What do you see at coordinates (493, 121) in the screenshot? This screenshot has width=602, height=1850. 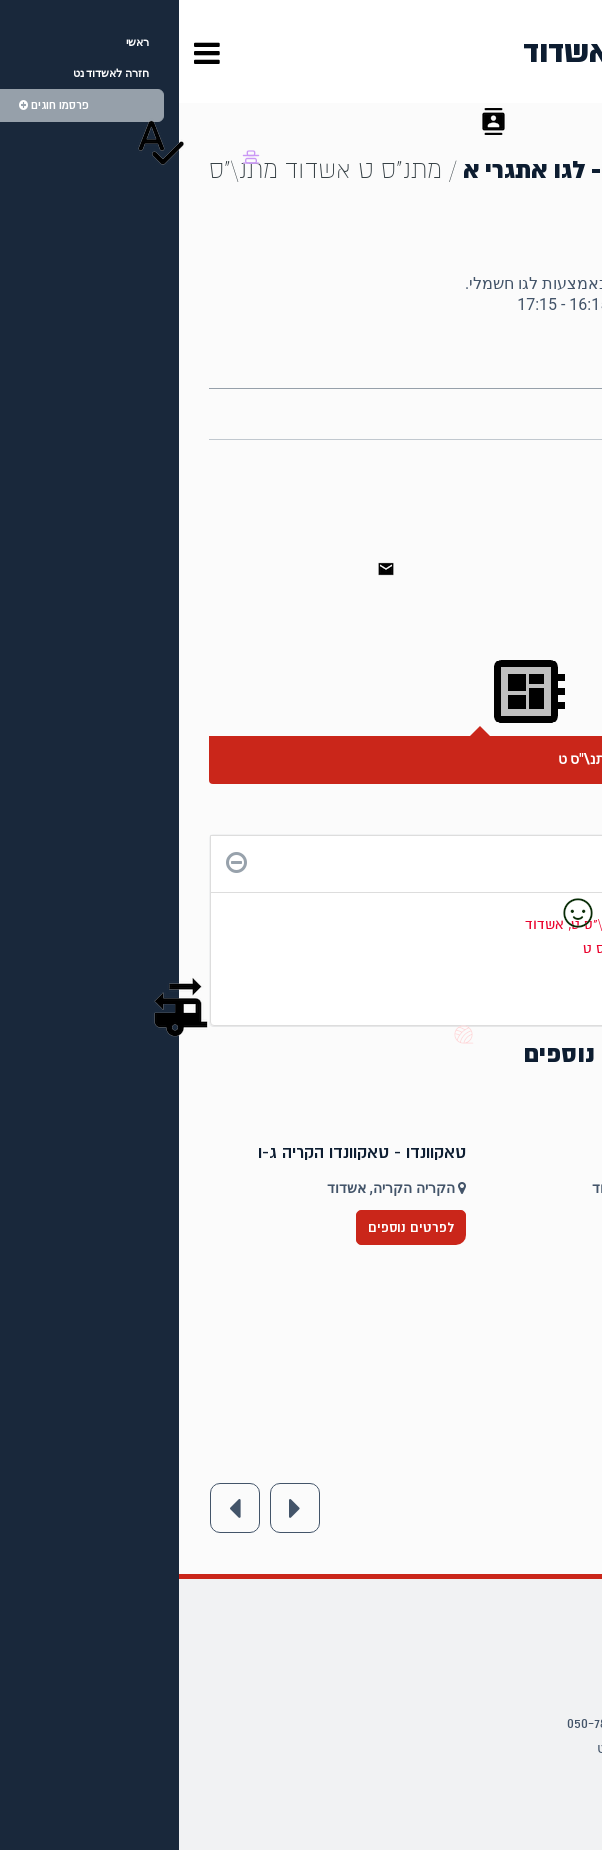 I see `access your contacts list` at bounding box center [493, 121].